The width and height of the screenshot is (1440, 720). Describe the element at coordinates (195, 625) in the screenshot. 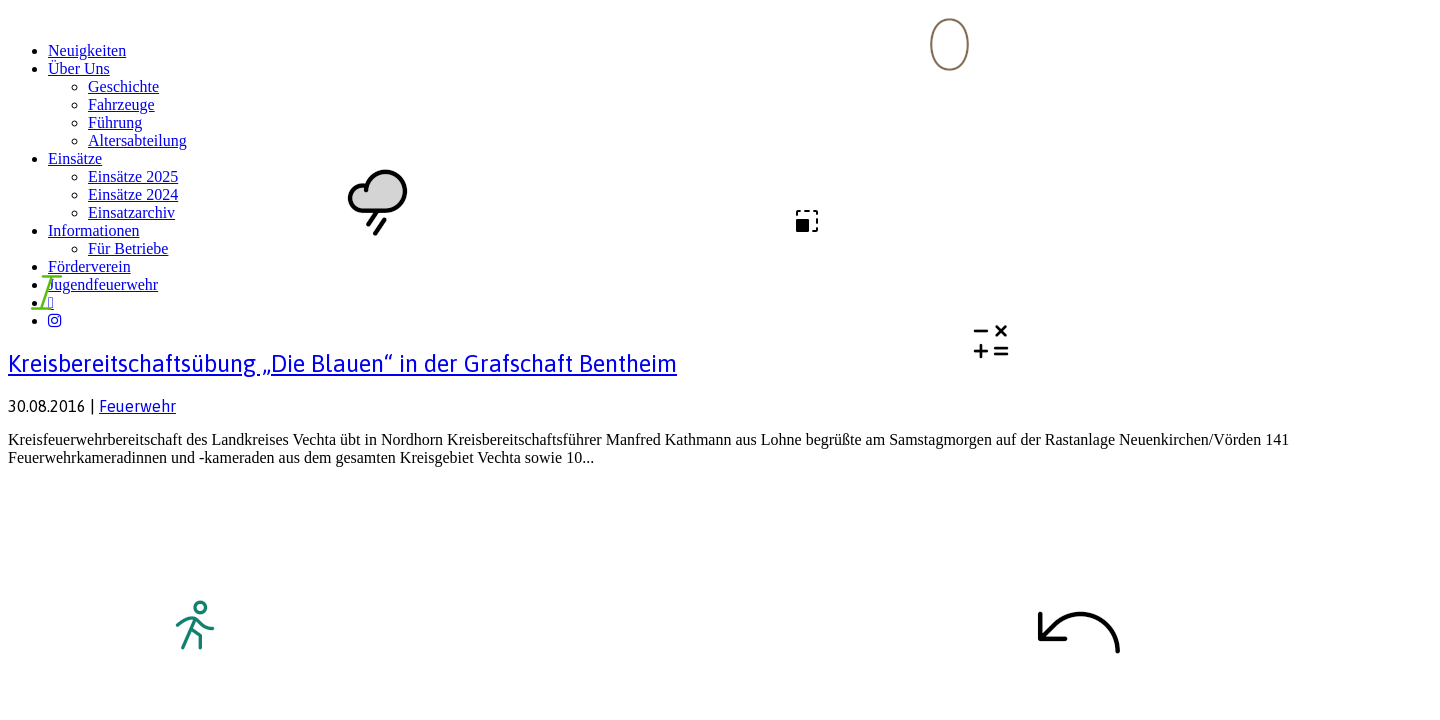

I see `indicates walking directions or pedestrian mode` at that location.